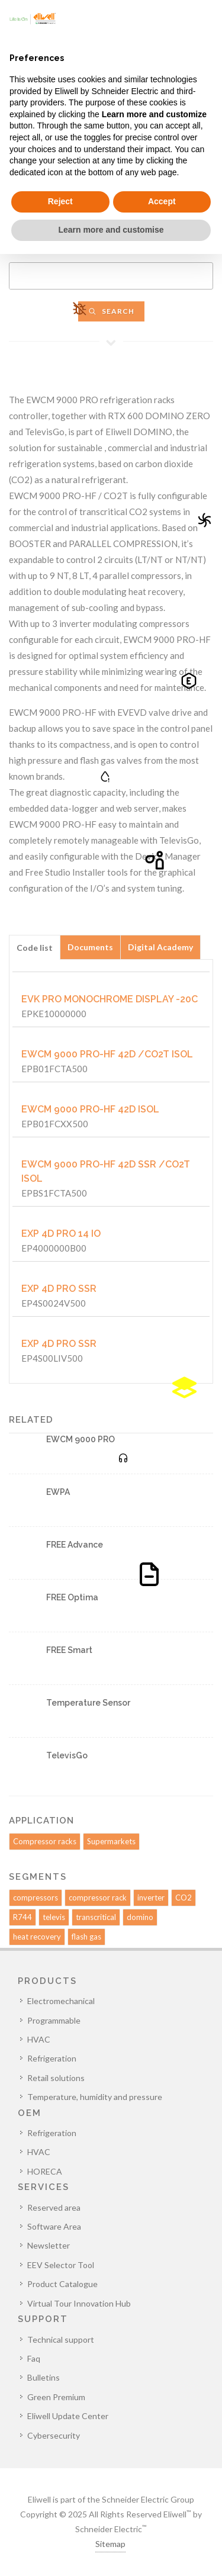 Image resolution: width=222 pixels, height=2576 pixels. Describe the element at coordinates (149, 1574) in the screenshot. I see `remove a file from the list` at that location.